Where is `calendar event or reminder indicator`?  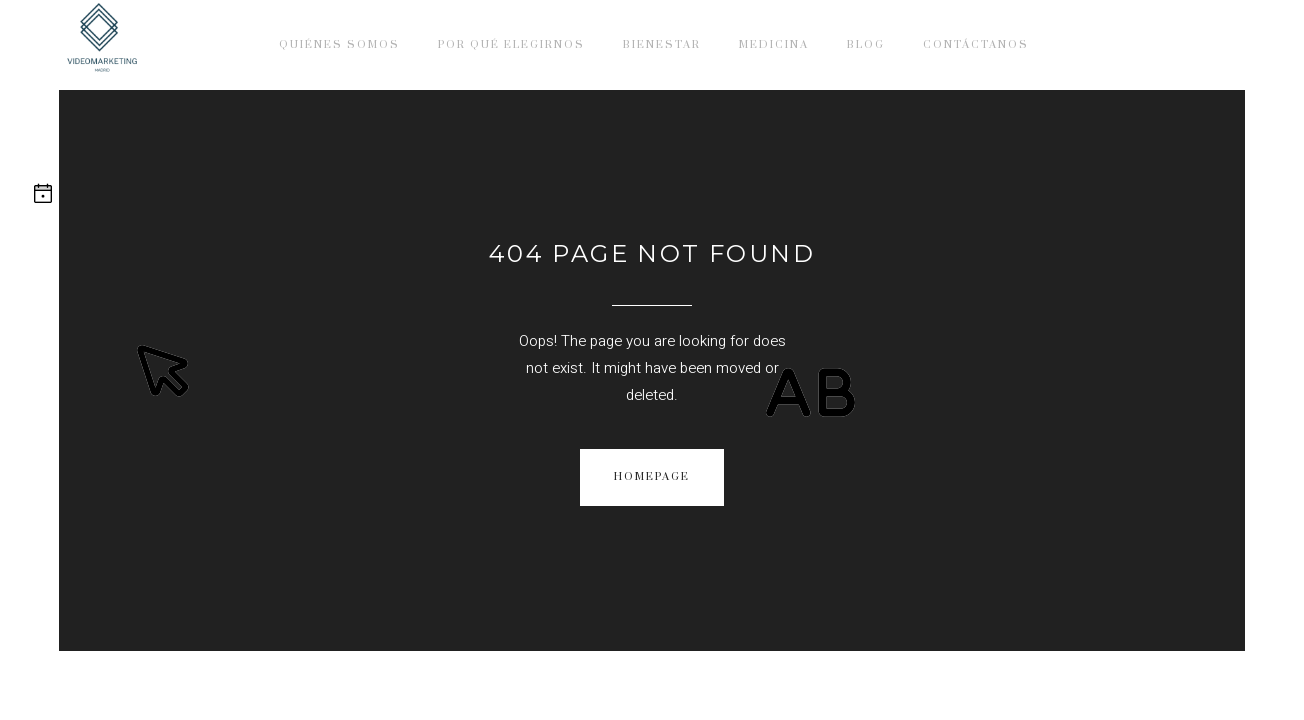 calendar event or reminder indicator is located at coordinates (43, 194).